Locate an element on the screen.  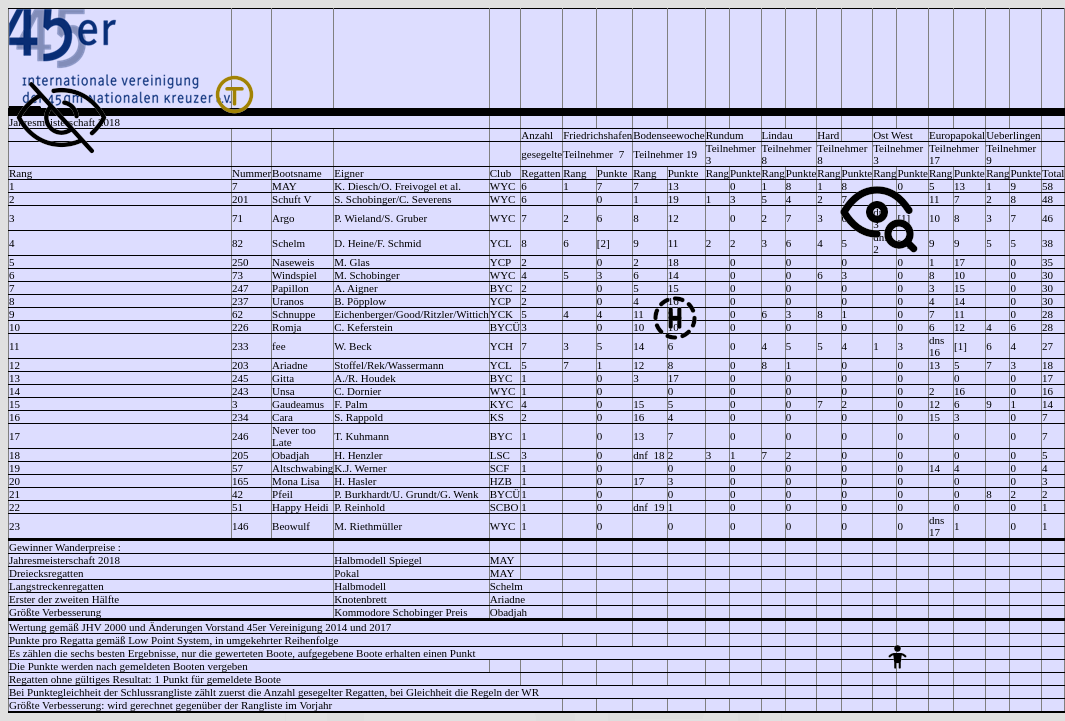
select male gender option is located at coordinates (897, 657).